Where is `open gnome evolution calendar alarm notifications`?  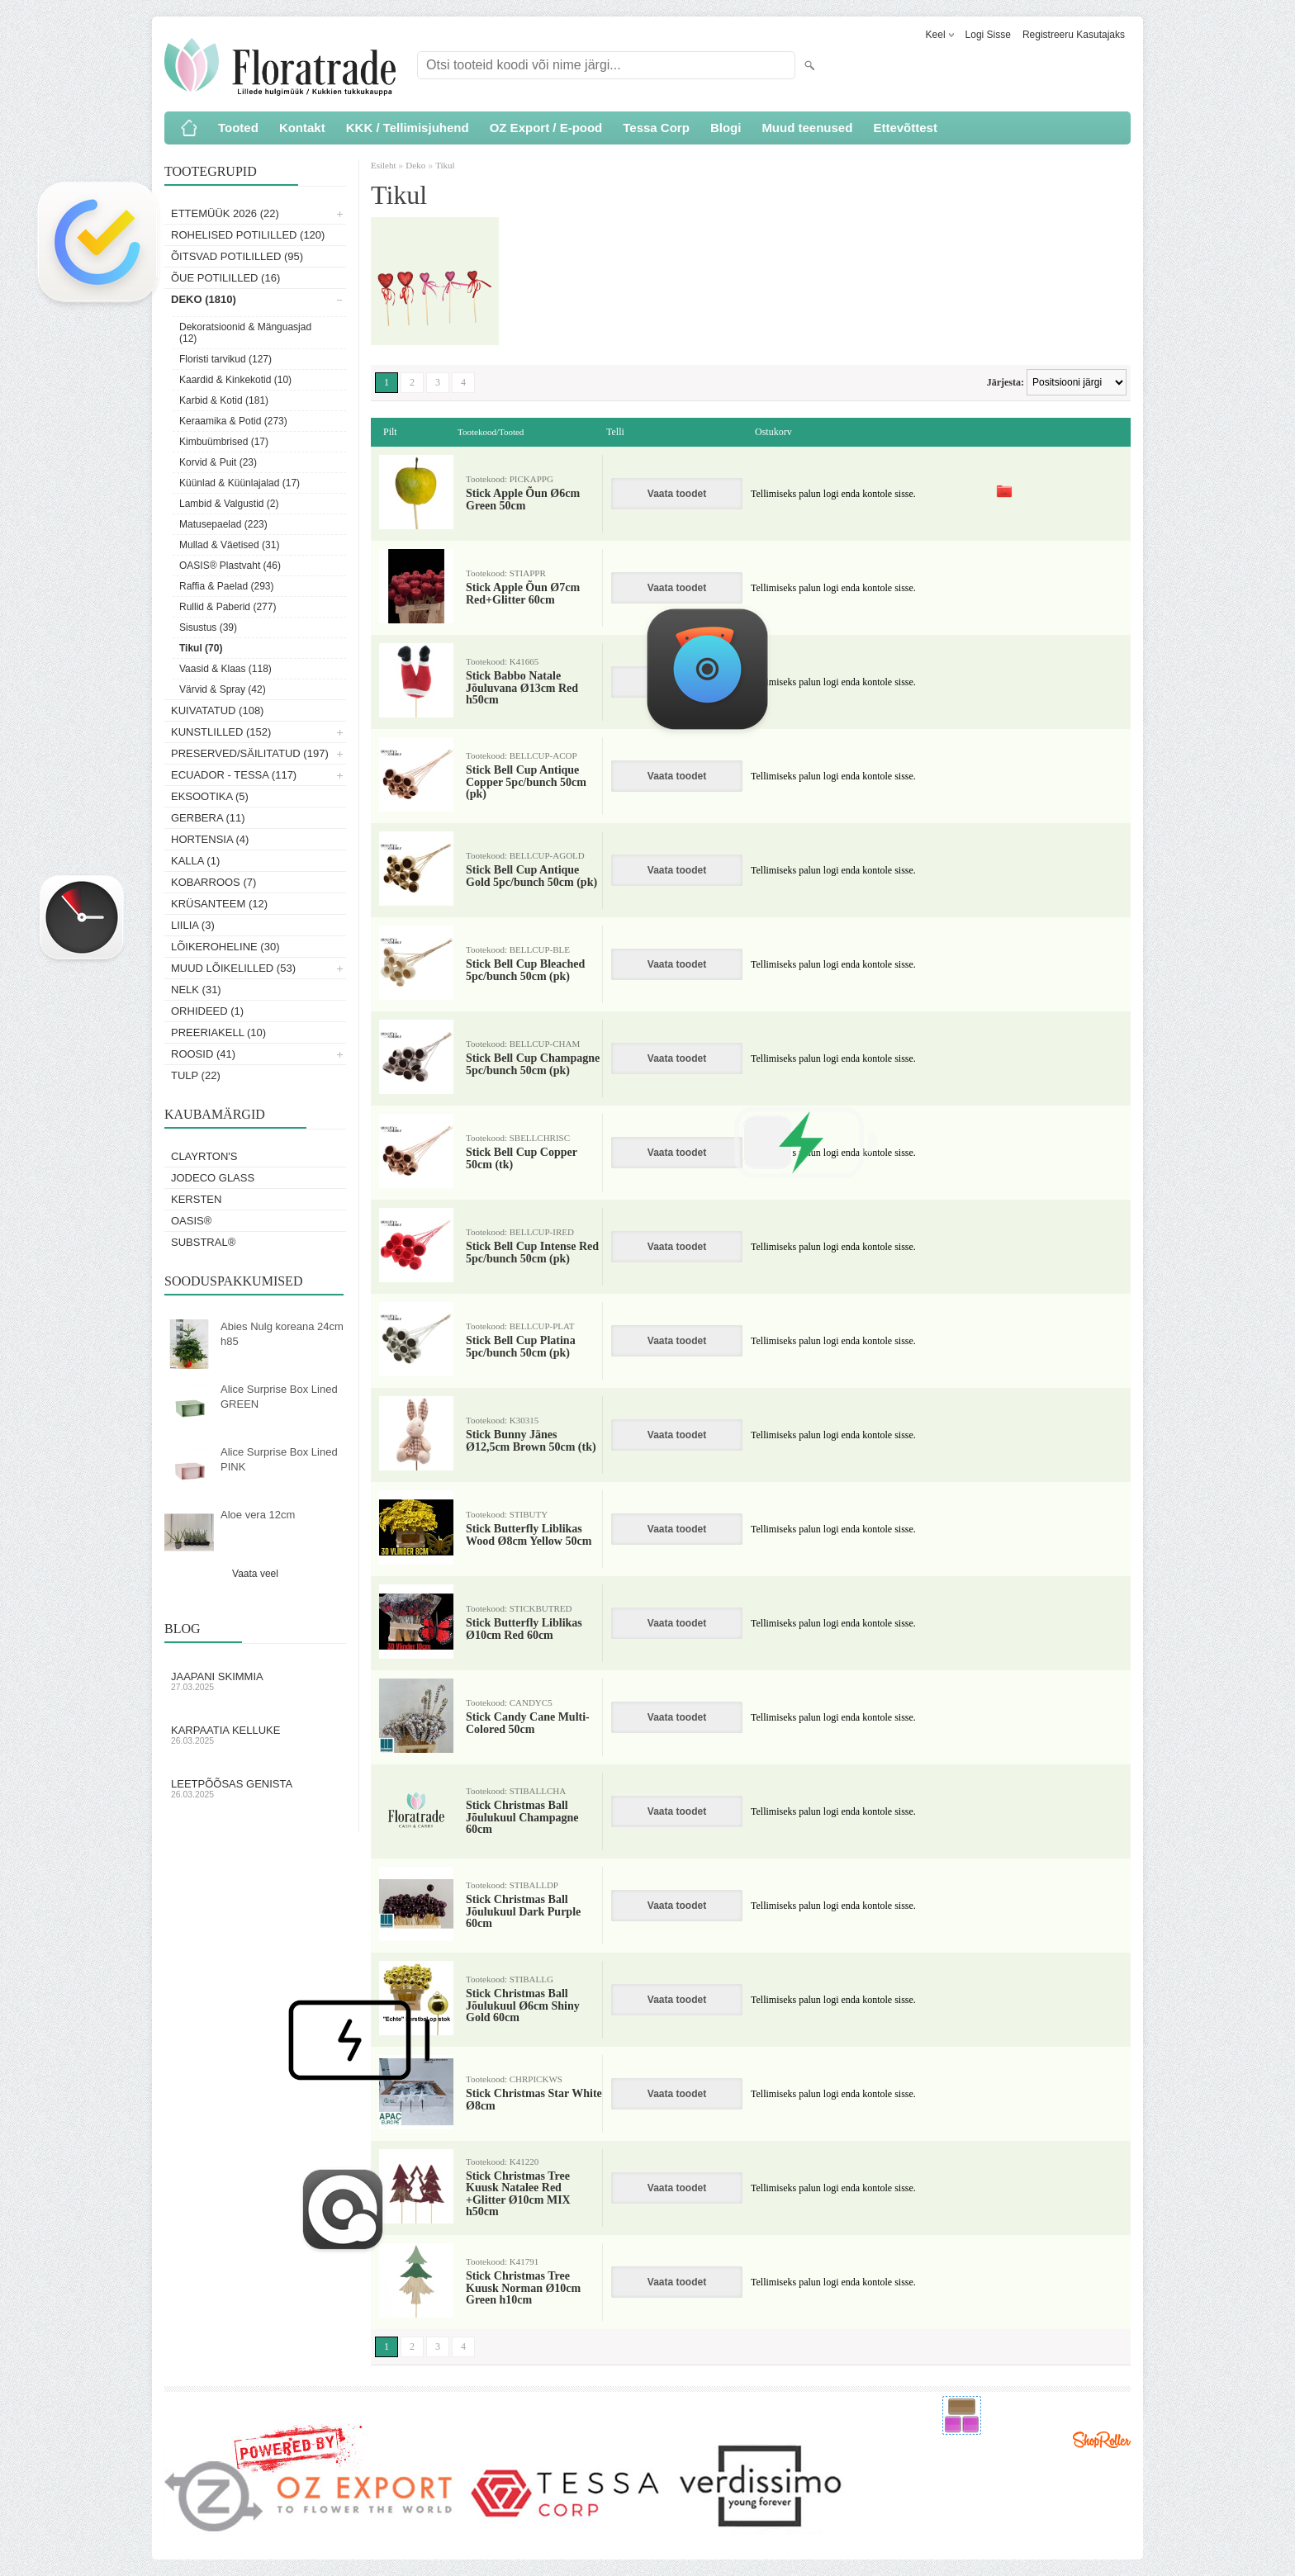
open gnome evolution calendar alarm notifications is located at coordinates (82, 917).